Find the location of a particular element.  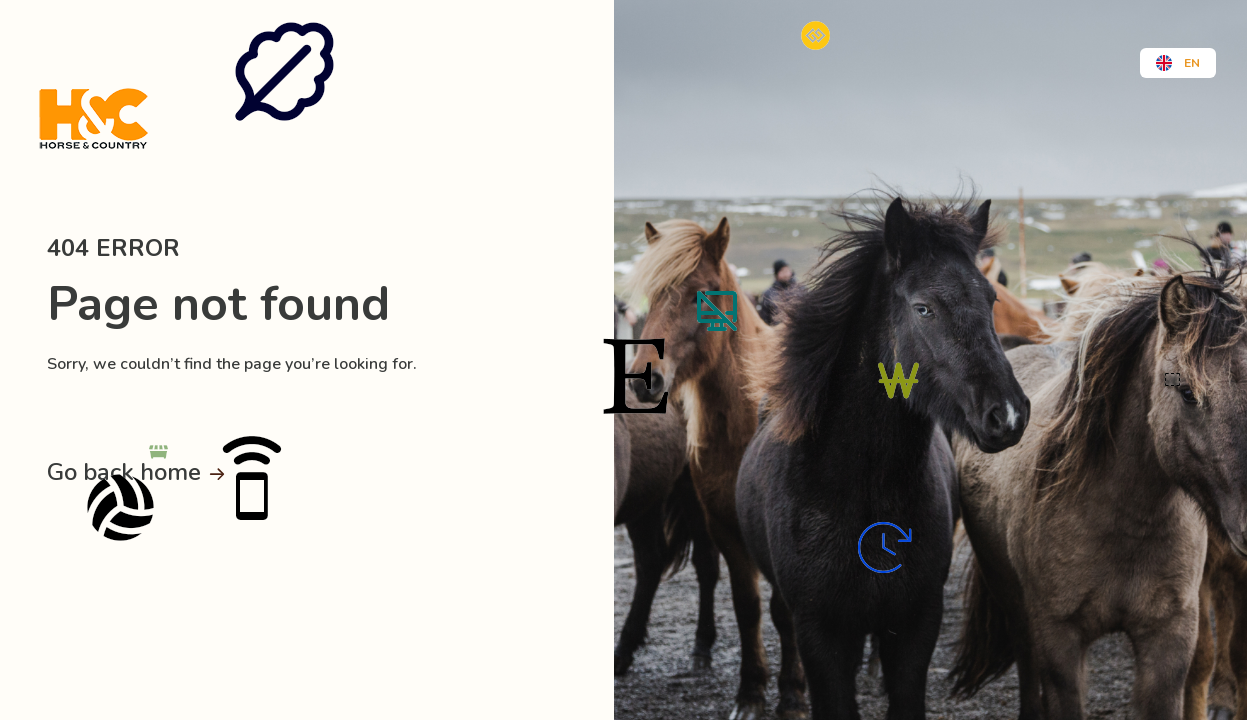

select or crop a region is located at coordinates (1172, 379).